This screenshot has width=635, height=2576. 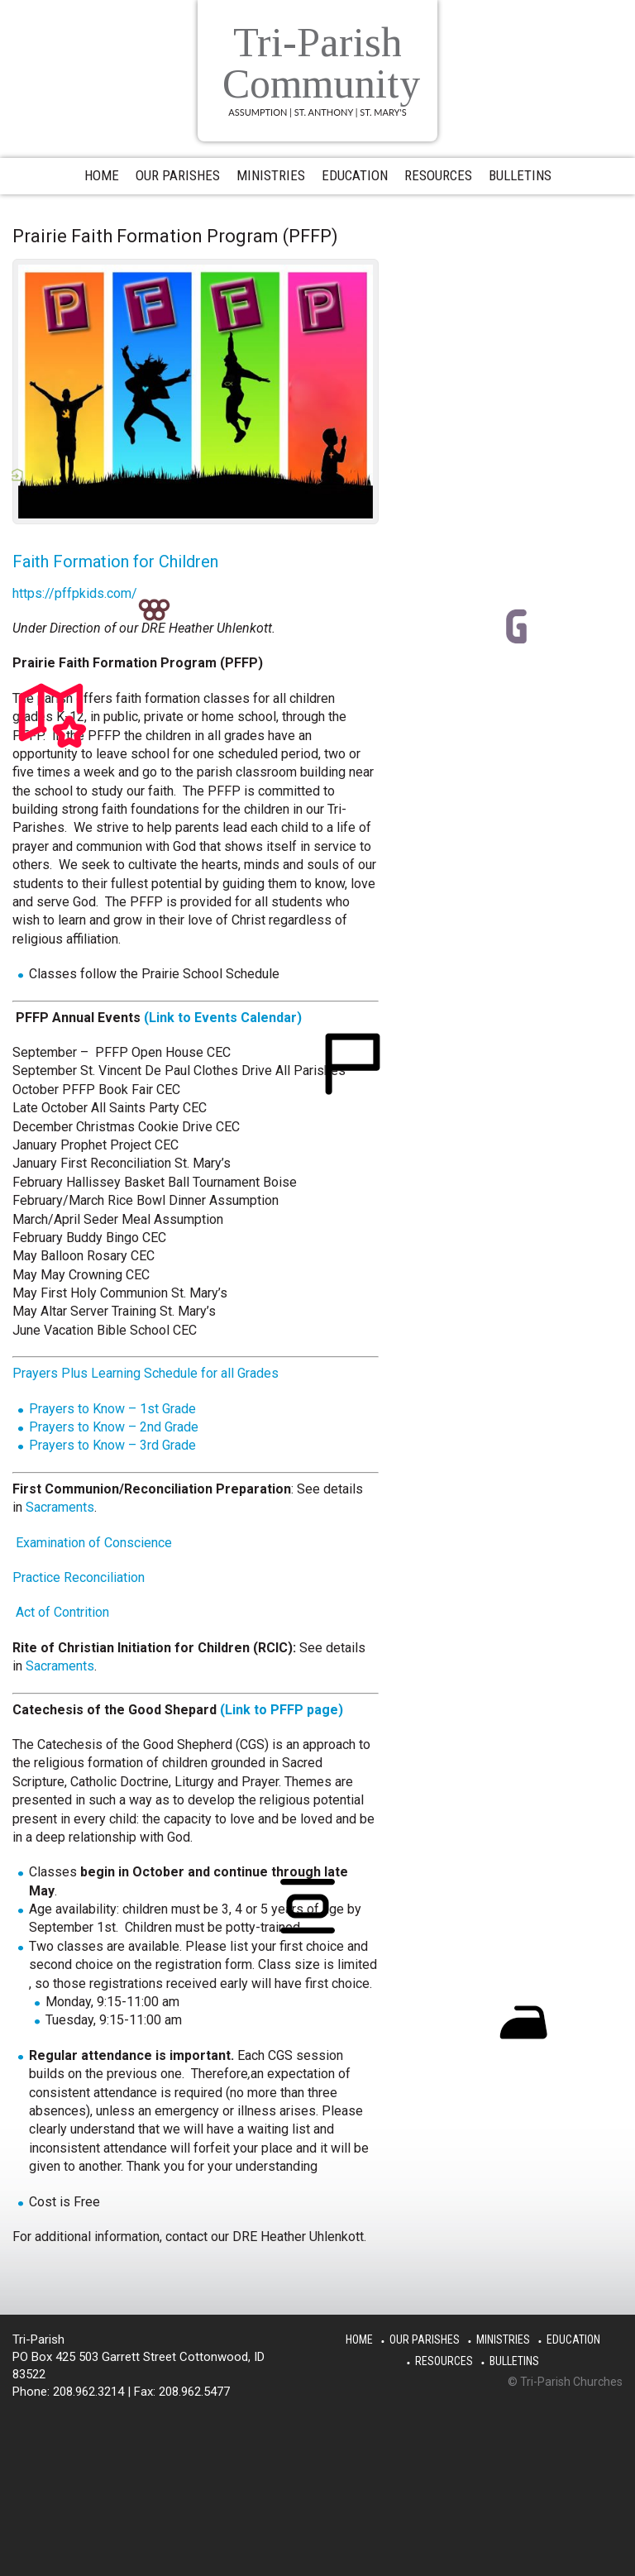 I want to click on transfer funds or items into an account, so click(x=17, y=475).